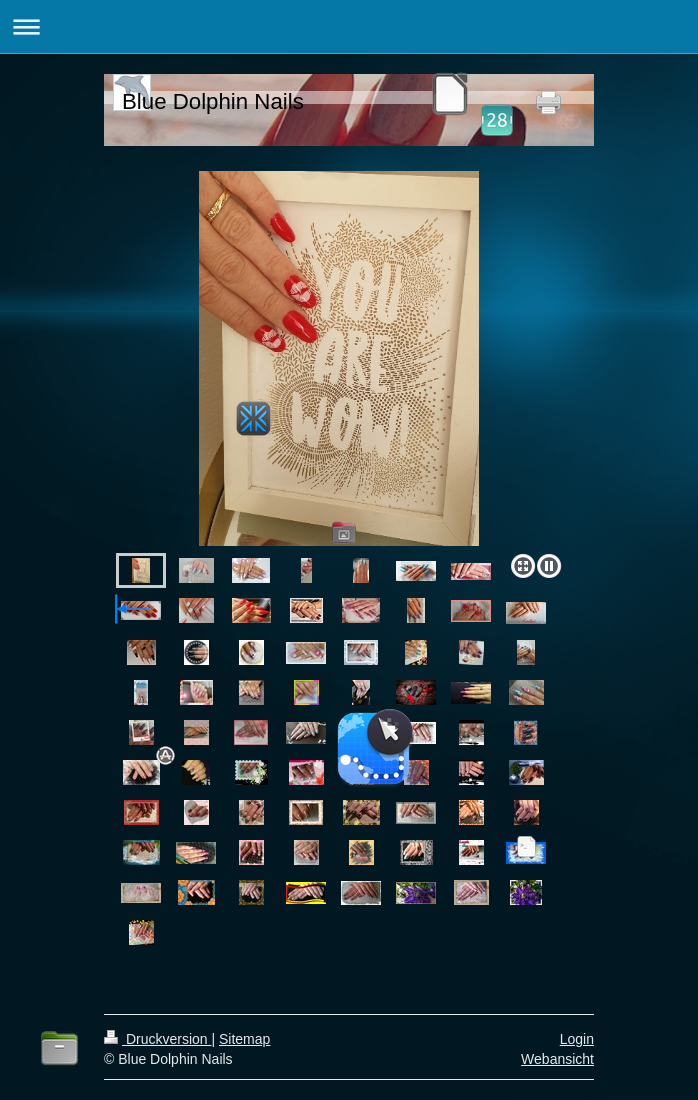  I want to click on check for available software updates, so click(165, 755).